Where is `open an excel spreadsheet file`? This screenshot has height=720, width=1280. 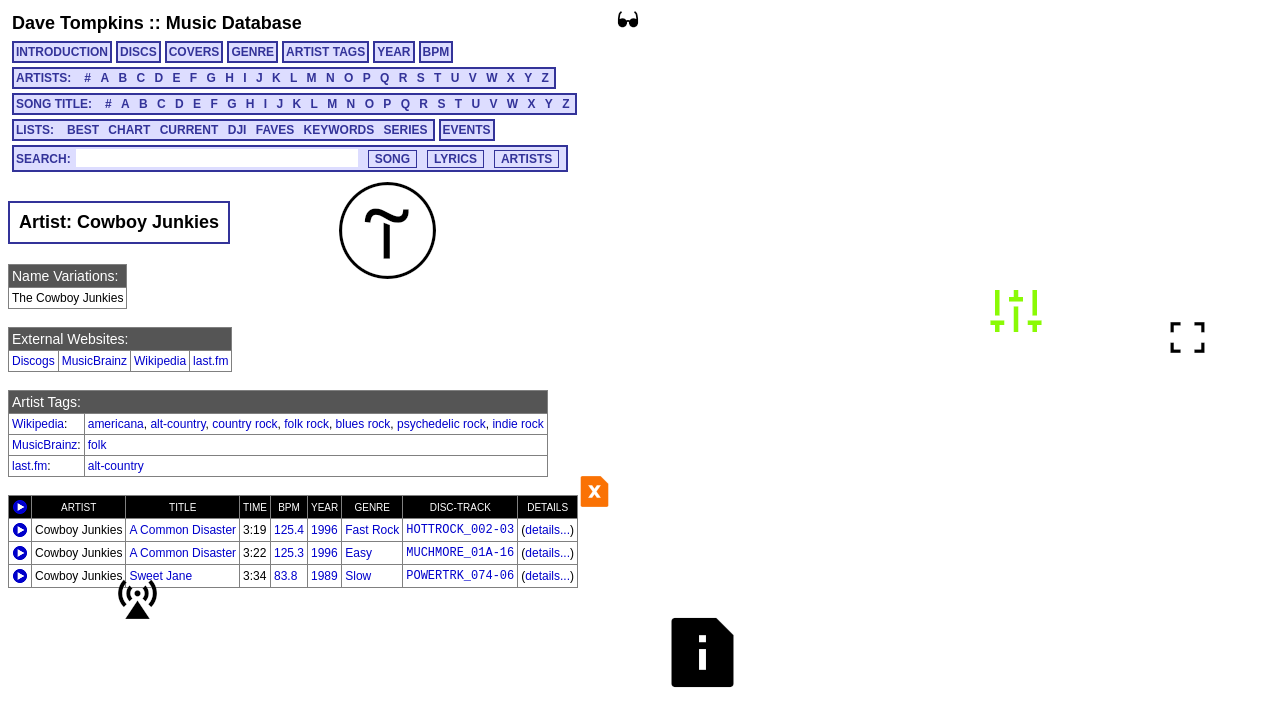
open an excel spreadsheet file is located at coordinates (594, 491).